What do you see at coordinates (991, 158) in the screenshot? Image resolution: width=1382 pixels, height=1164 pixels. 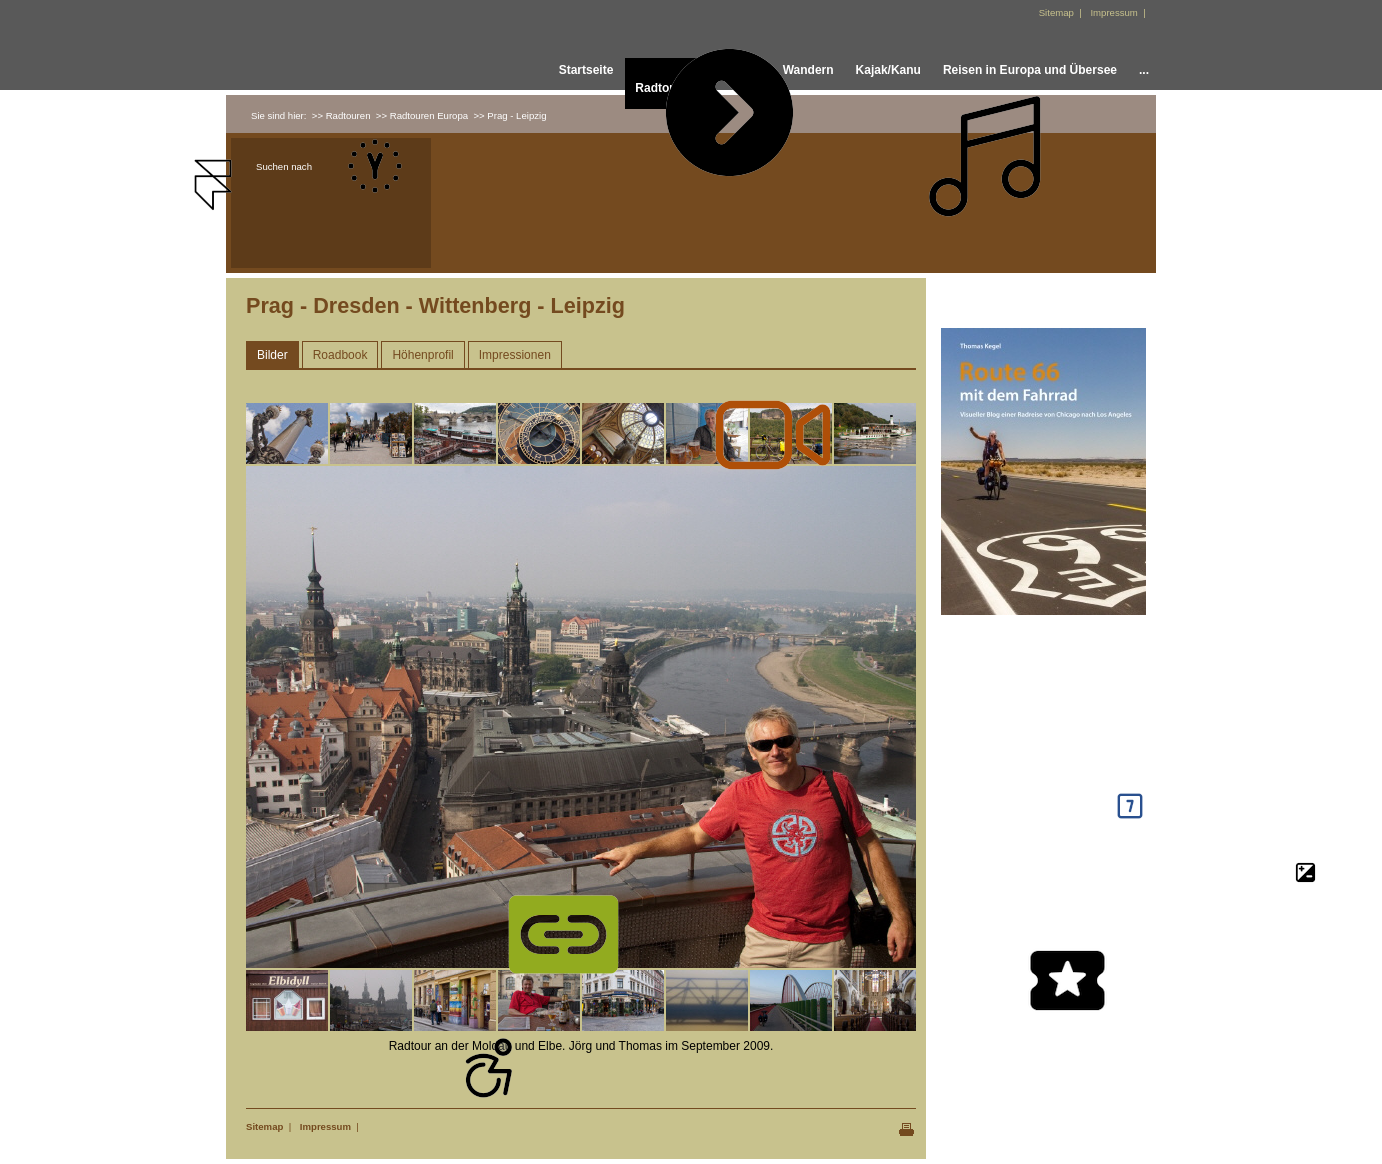 I see `access music library or audio player` at bounding box center [991, 158].